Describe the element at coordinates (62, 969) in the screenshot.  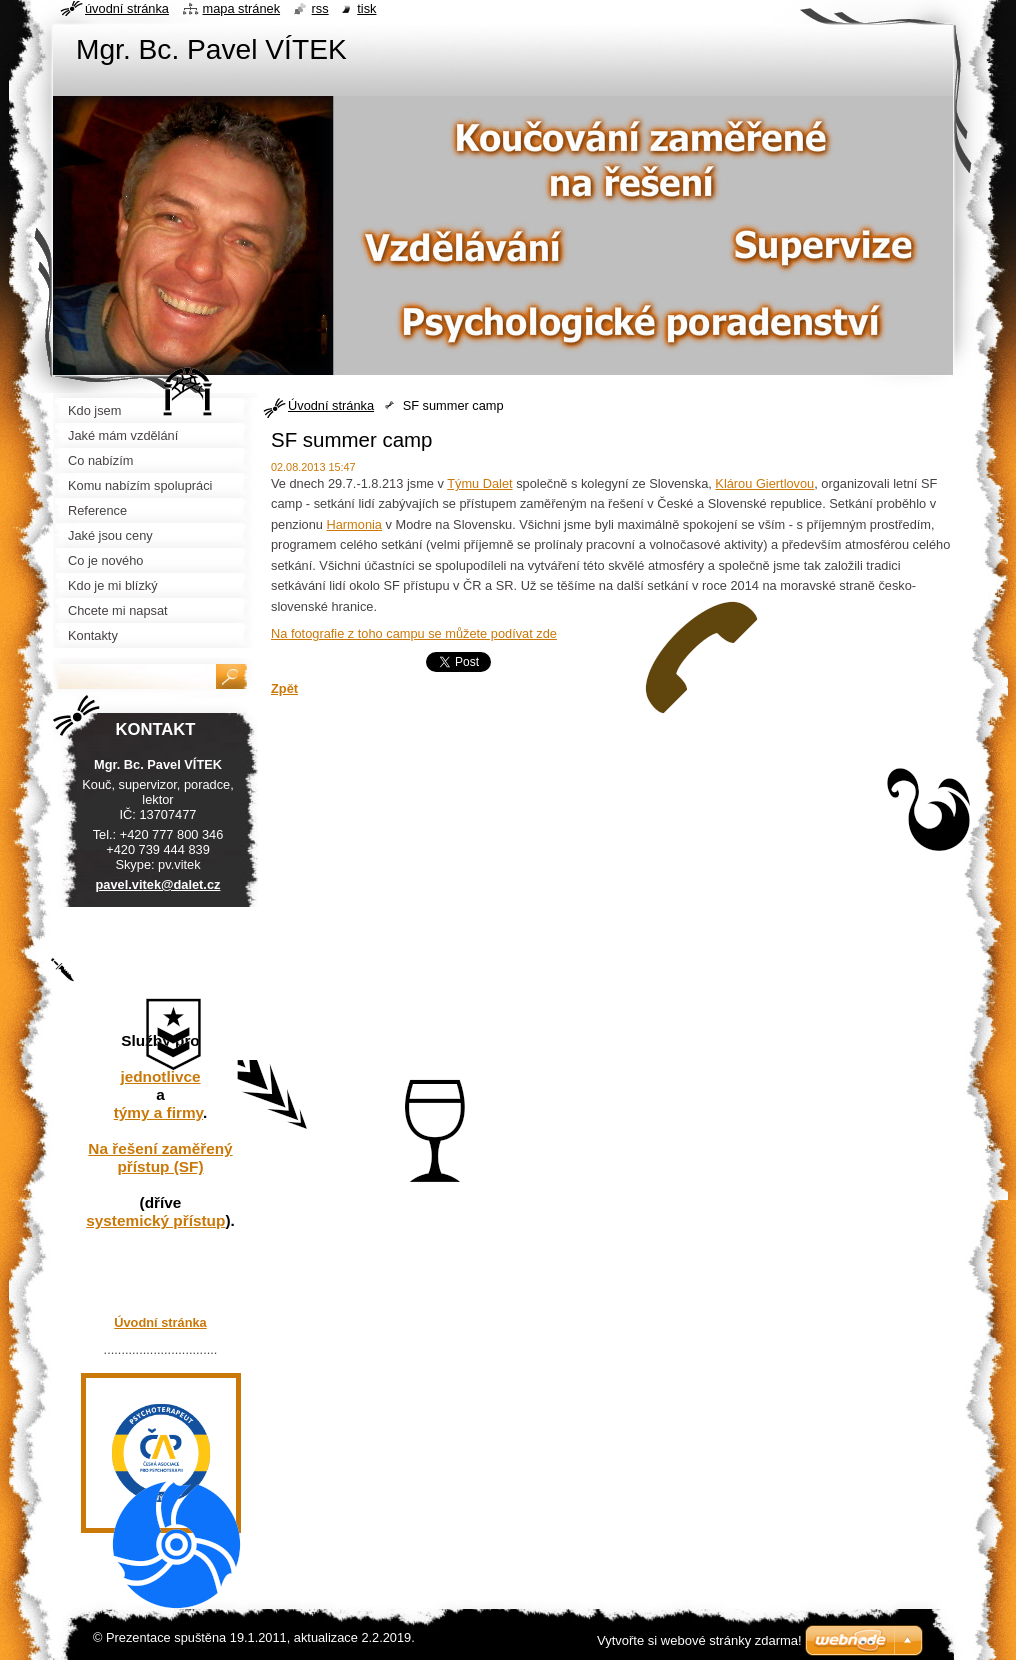
I see `equip a knife or melee weapon` at that location.